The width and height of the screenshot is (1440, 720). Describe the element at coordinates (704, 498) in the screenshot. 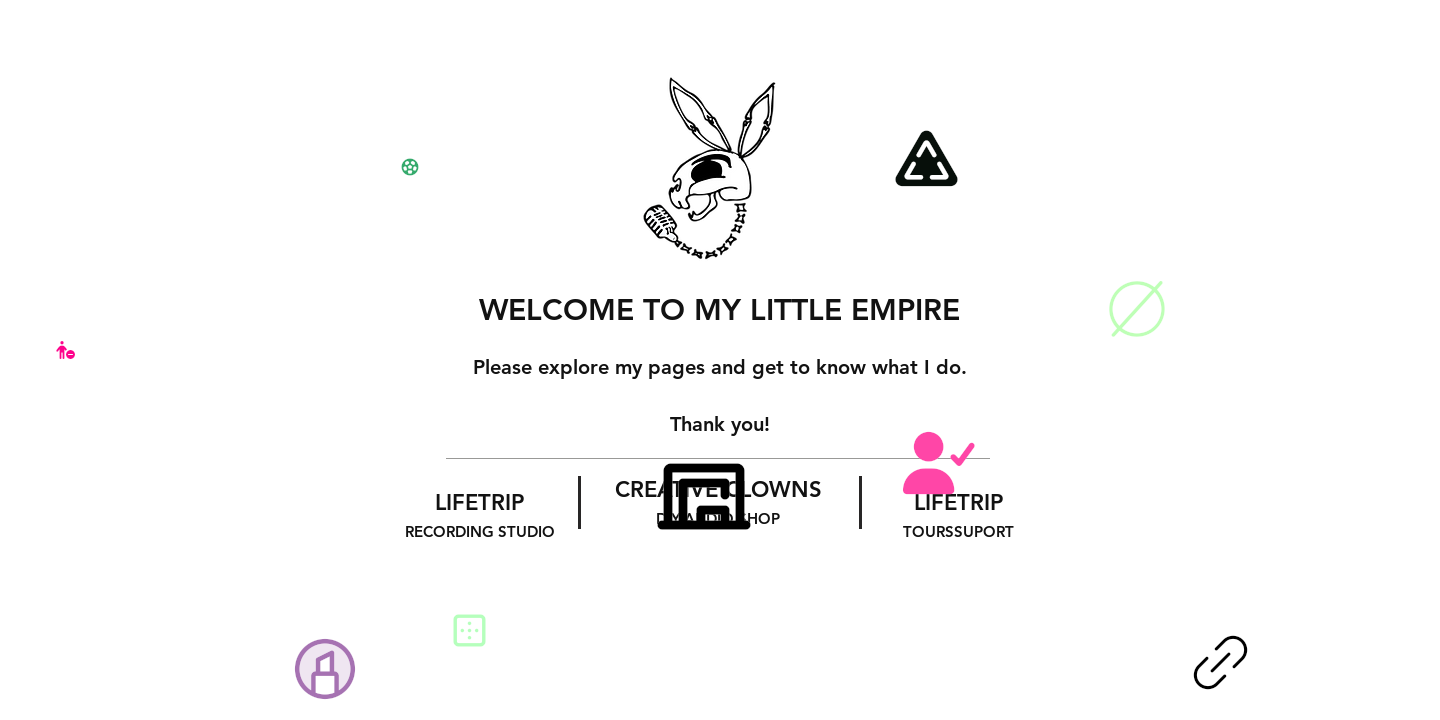

I see `open whiteboard or presentation mode` at that location.